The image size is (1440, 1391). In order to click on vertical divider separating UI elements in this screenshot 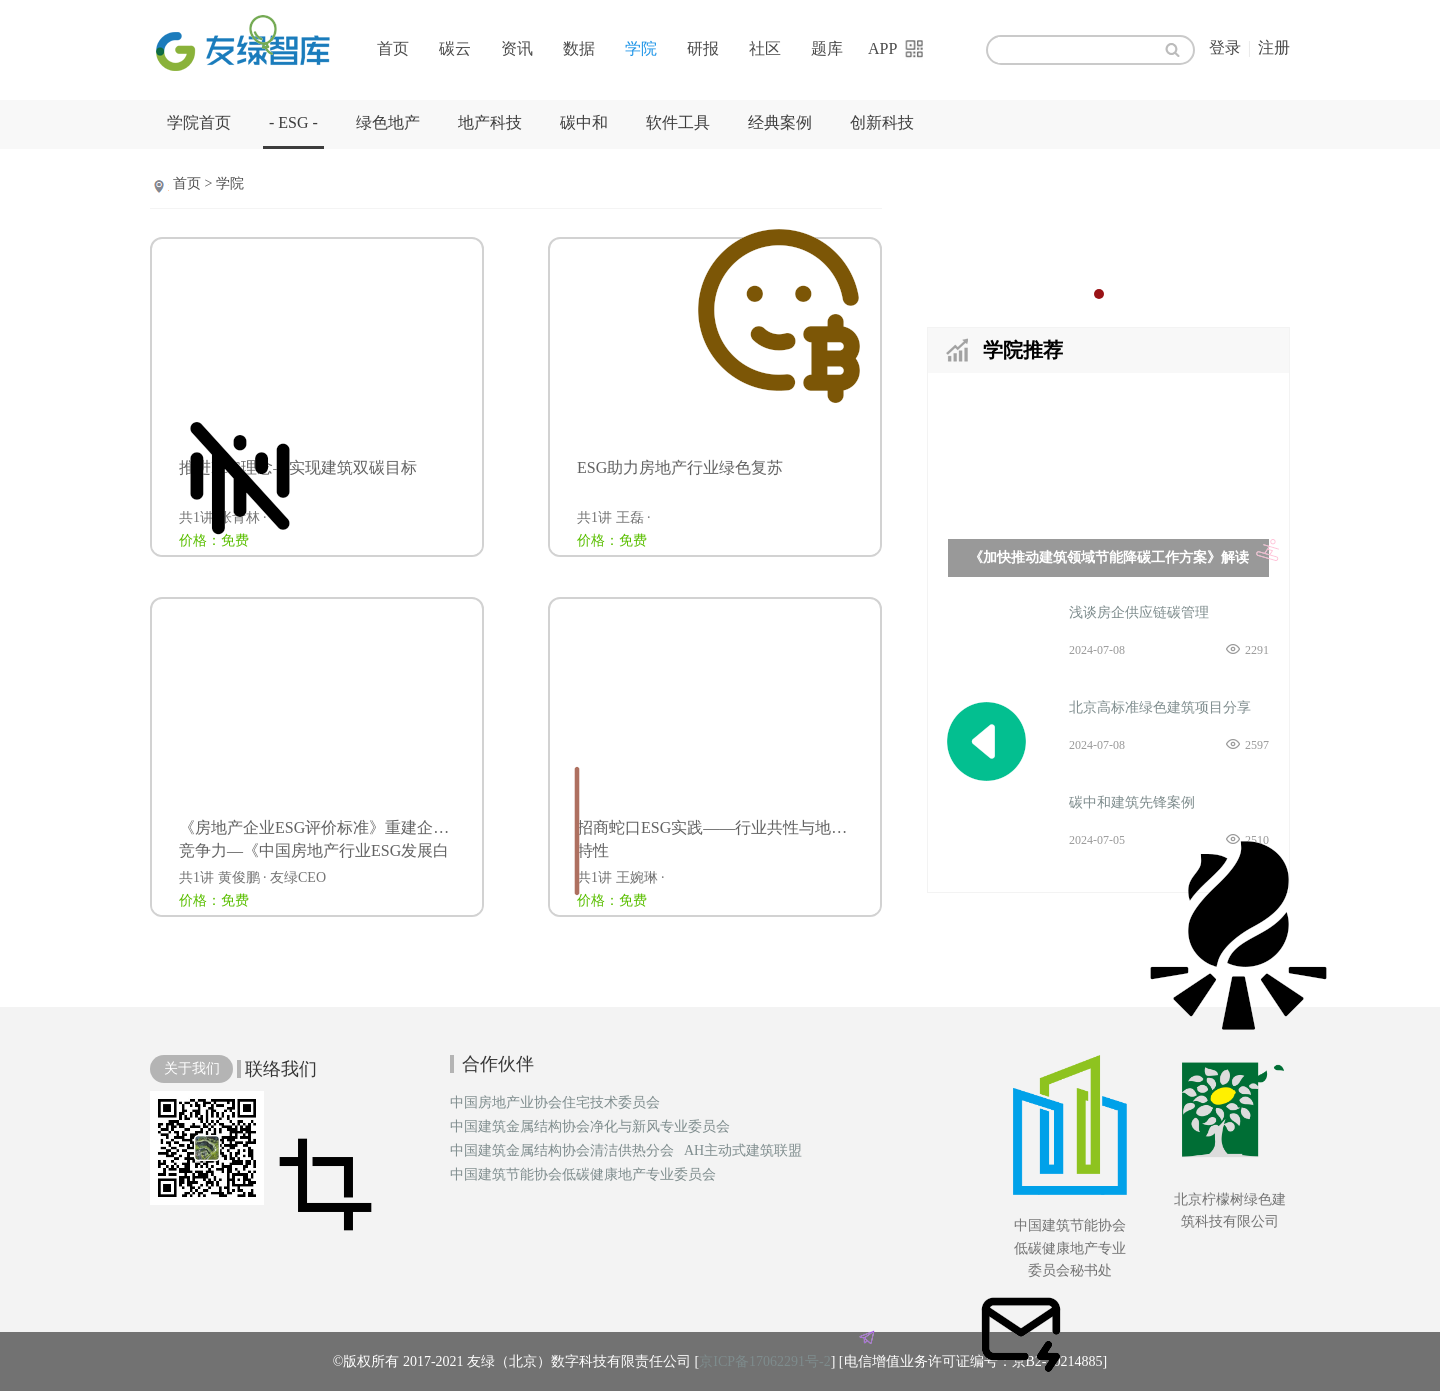, I will do `click(577, 831)`.